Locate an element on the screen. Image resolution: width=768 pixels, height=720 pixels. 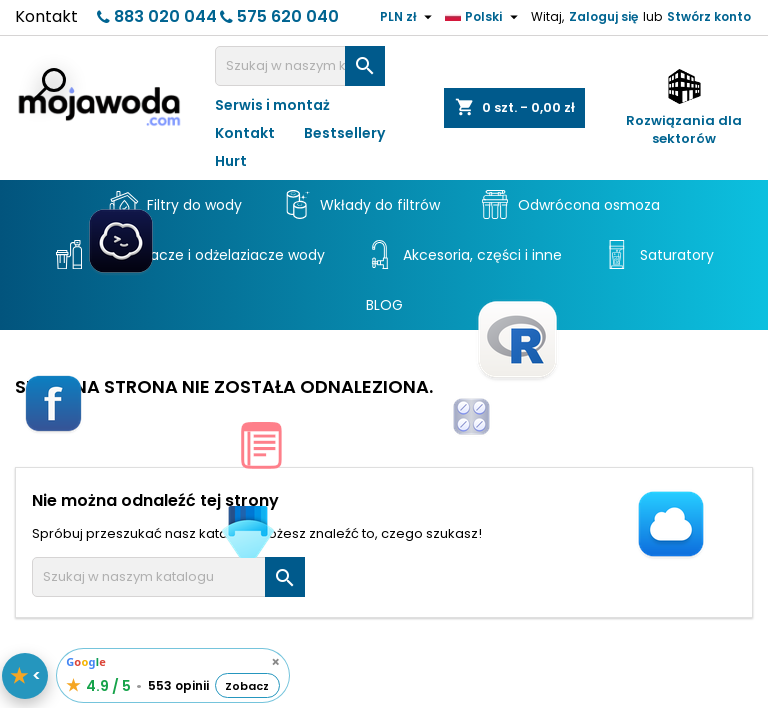
open R statistical computing application is located at coordinates (516, 339).